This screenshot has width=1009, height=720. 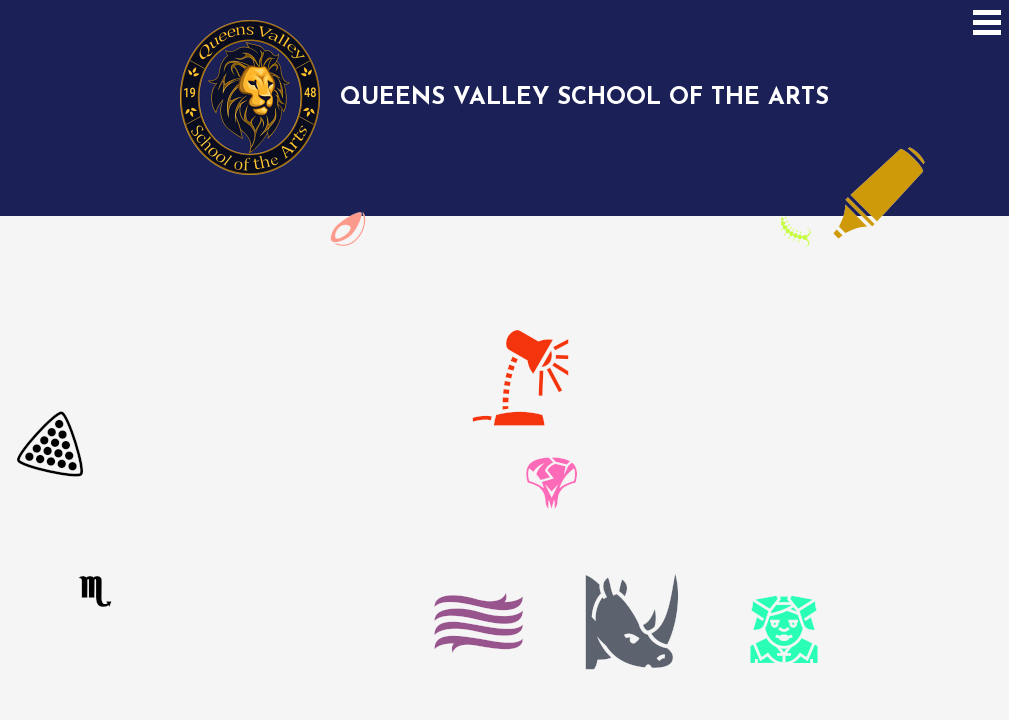 I want to click on view scorpio zodiac sign, so click(x=95, y=592).